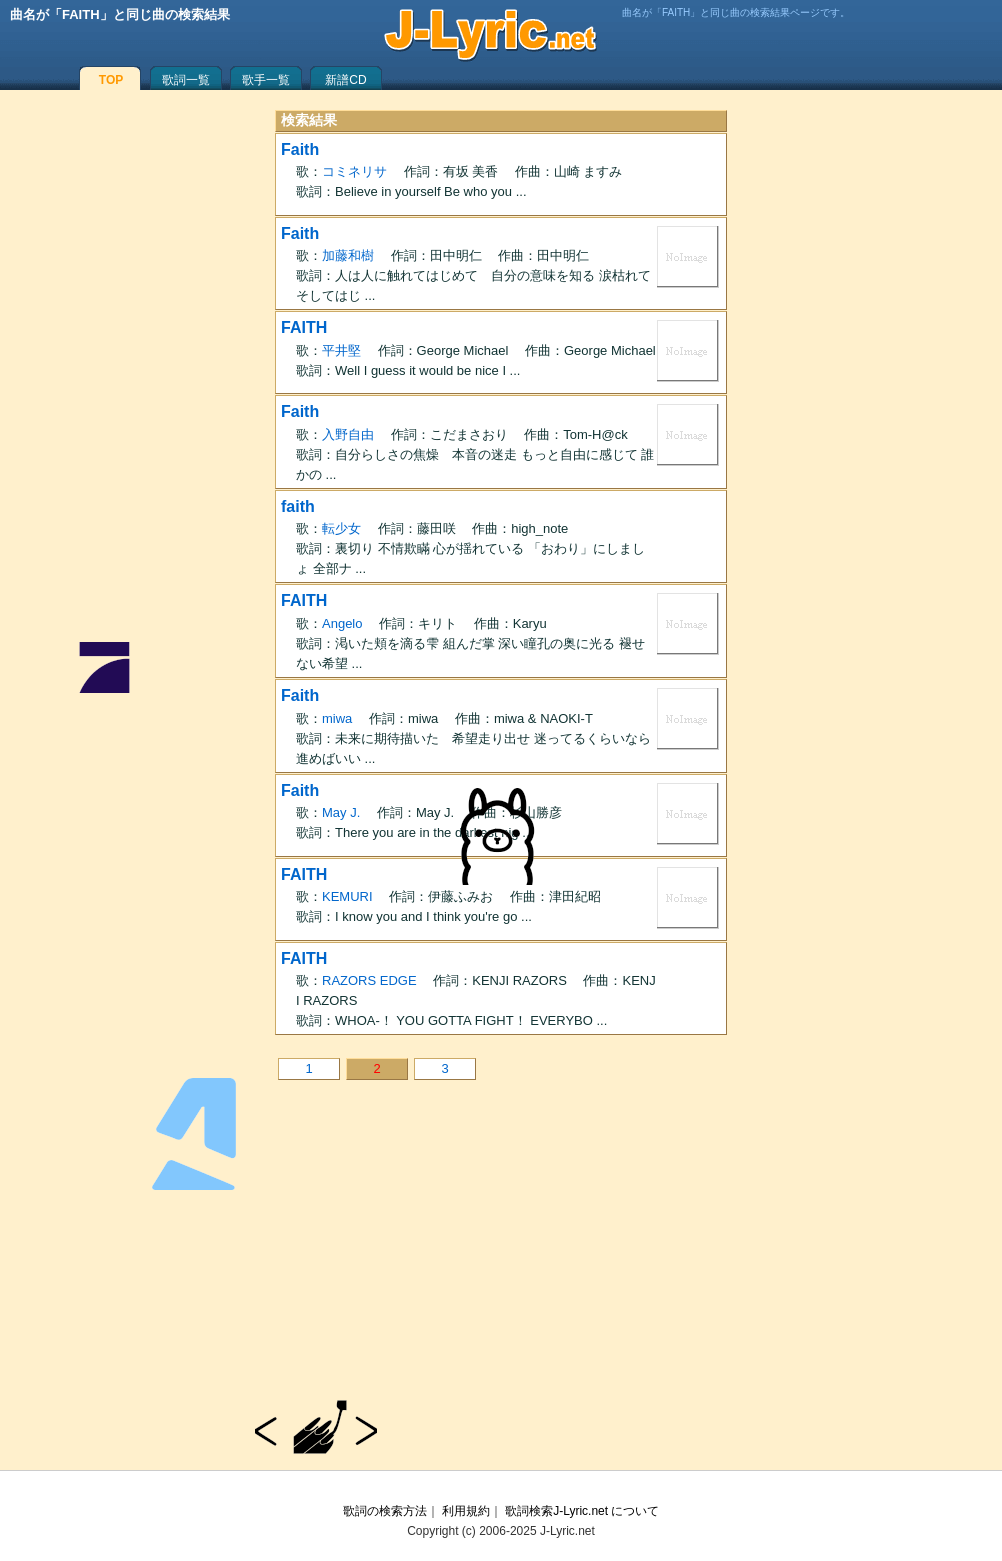  Describe the element at coordinates (497, 836) in the screenshot. I see `open the Ollama application` at that location.